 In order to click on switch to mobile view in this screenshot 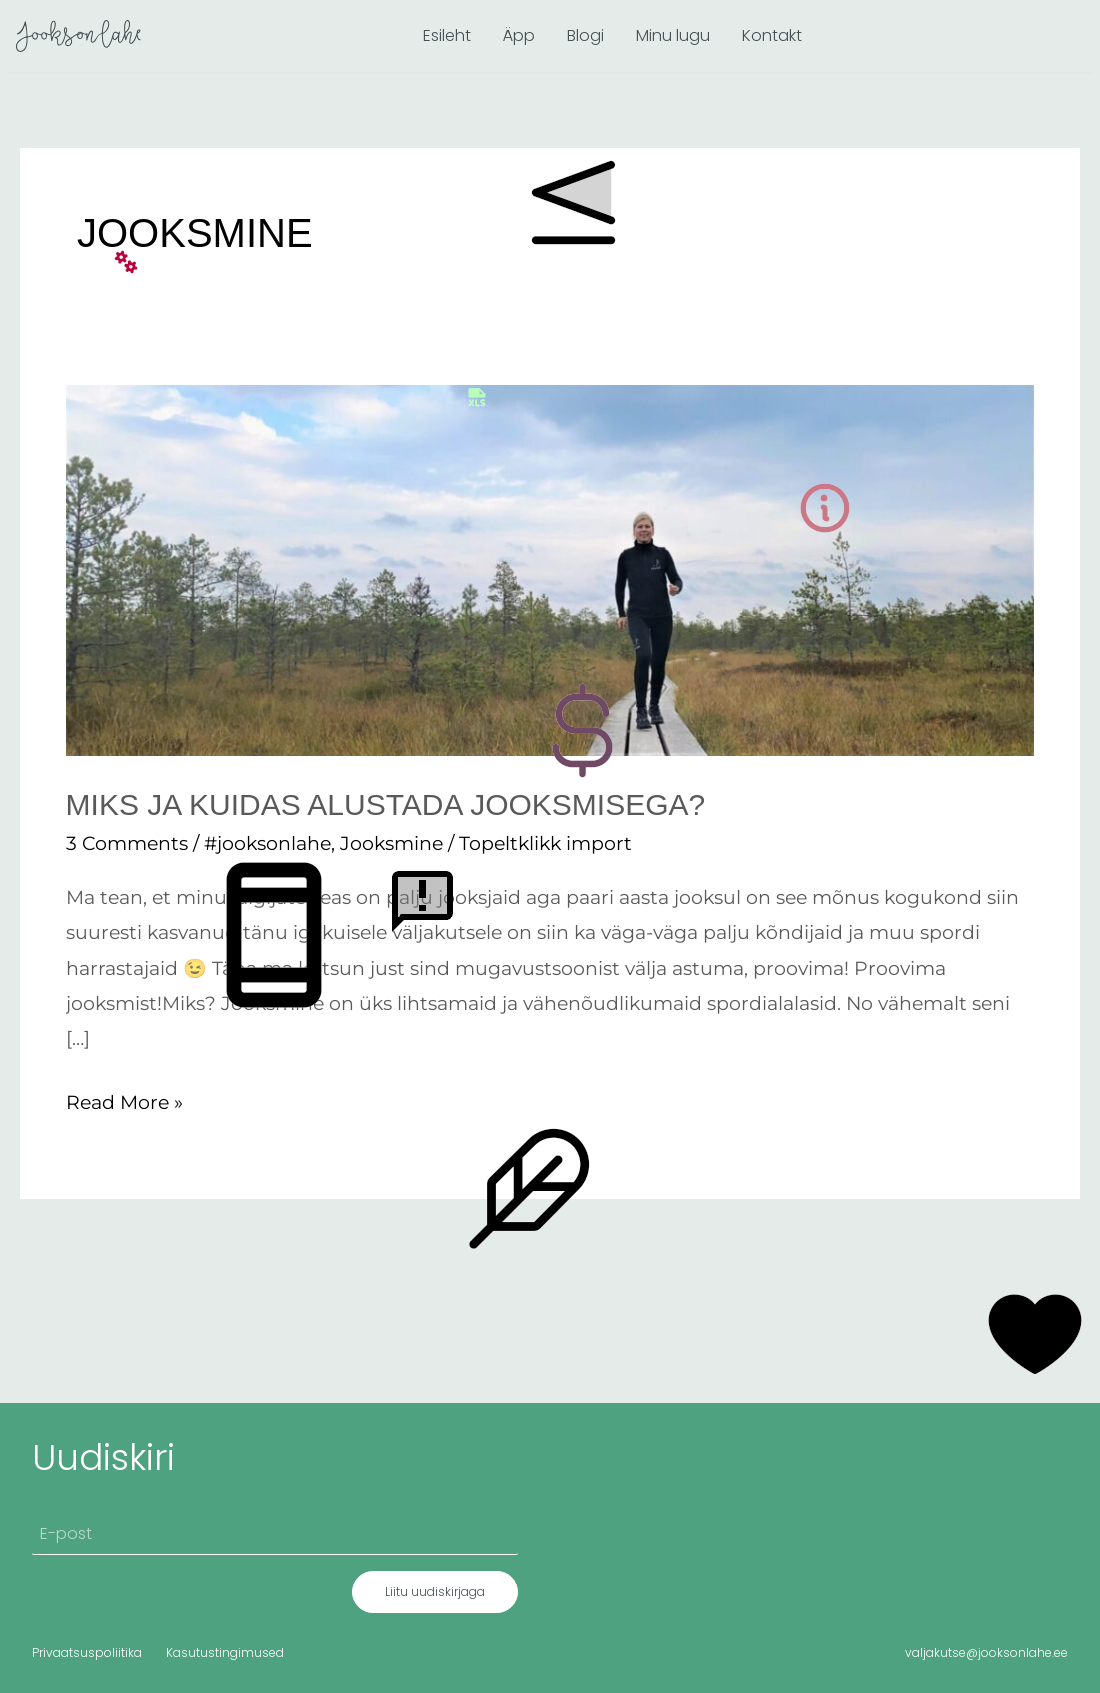, I will do `click(274, 935)`.